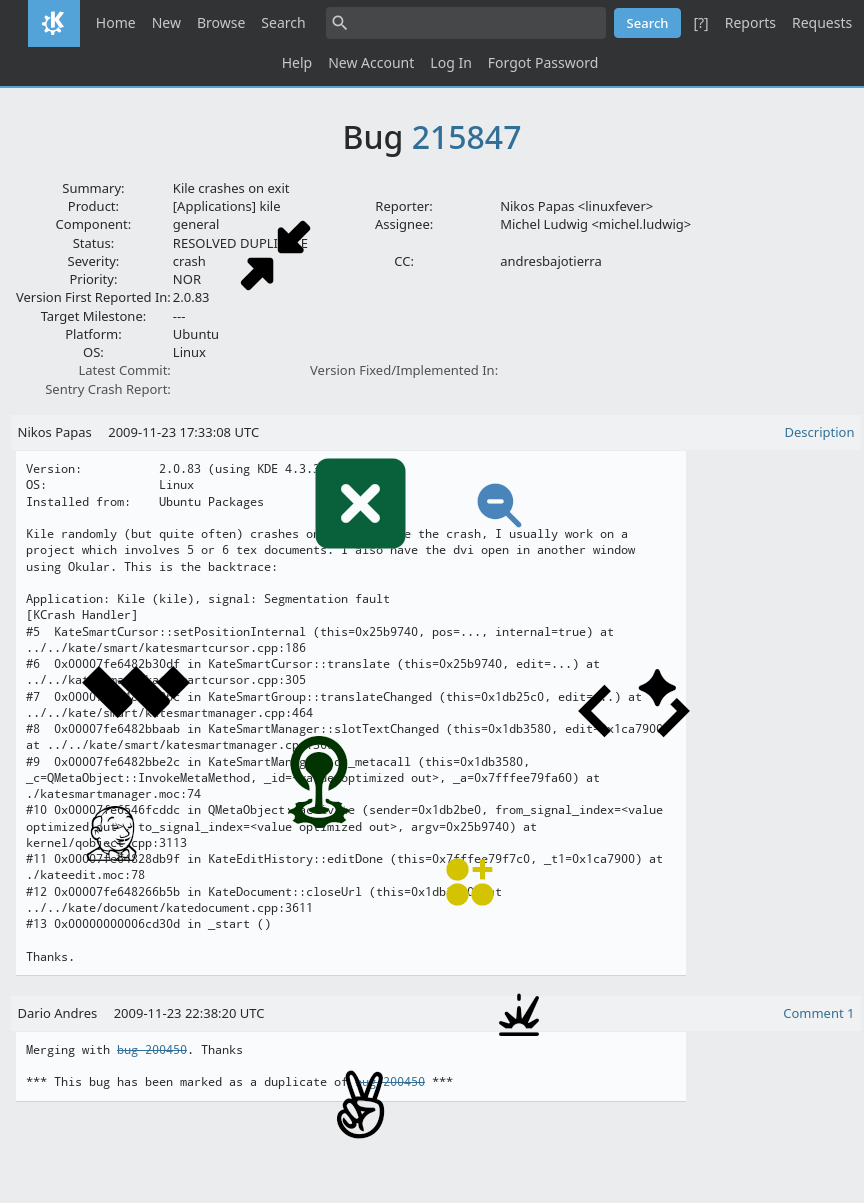  Describe the element at coordinates (360, 503) in the screenshot. I see `close or dismiss a window` at that location.